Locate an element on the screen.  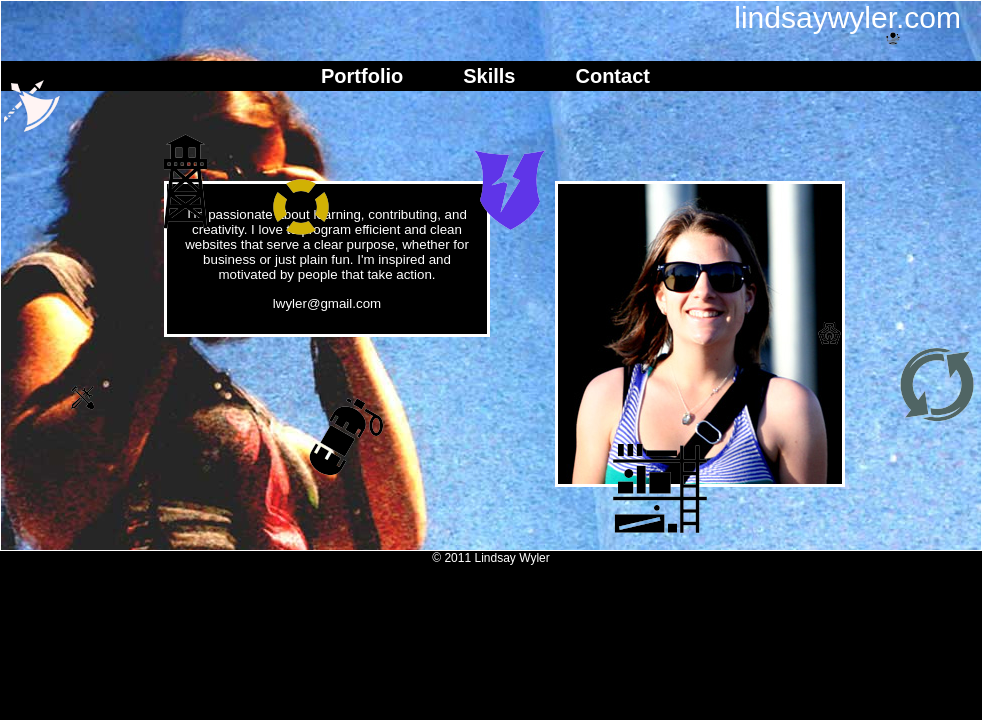
a lantern or light source item in a game inventory is located at coordinates (829, 333).